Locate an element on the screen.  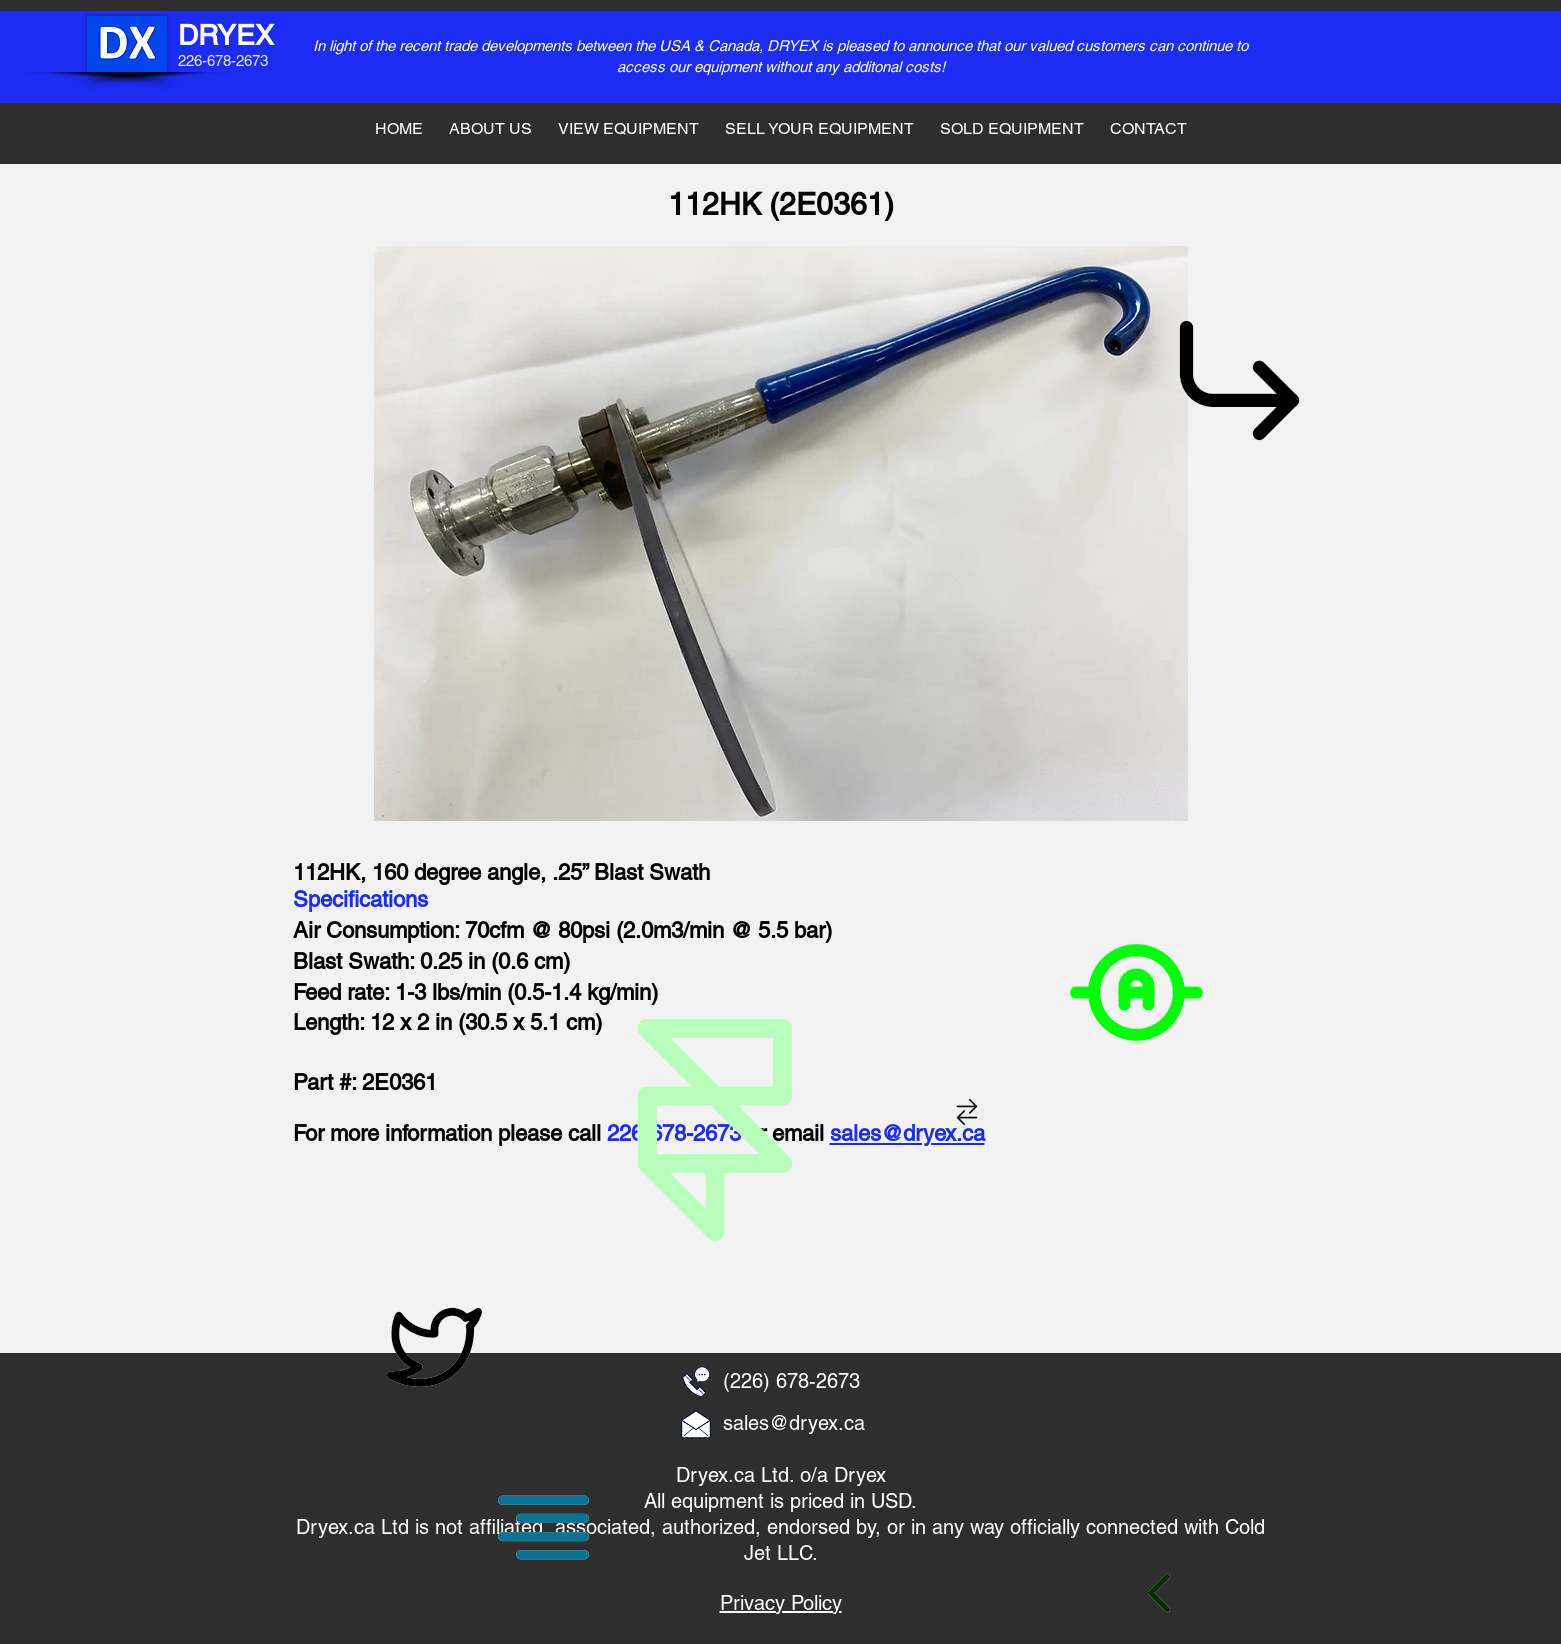
ammeter symbol for circuit diagrams is located at coordinates (1136, 992).